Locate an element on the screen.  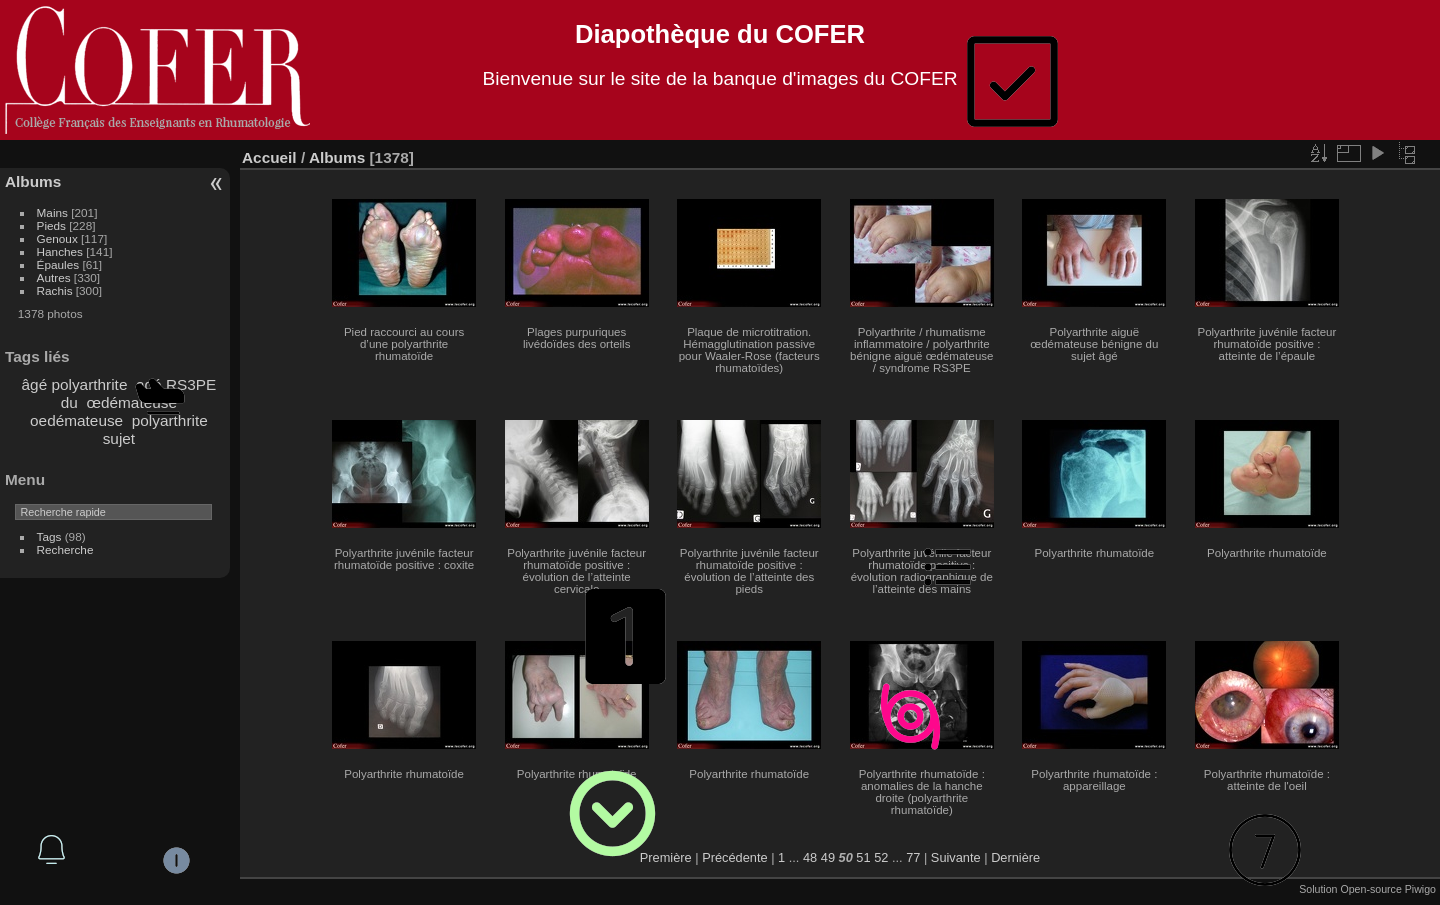
indicates first place or top ranking is located at coordinates (625, 636).